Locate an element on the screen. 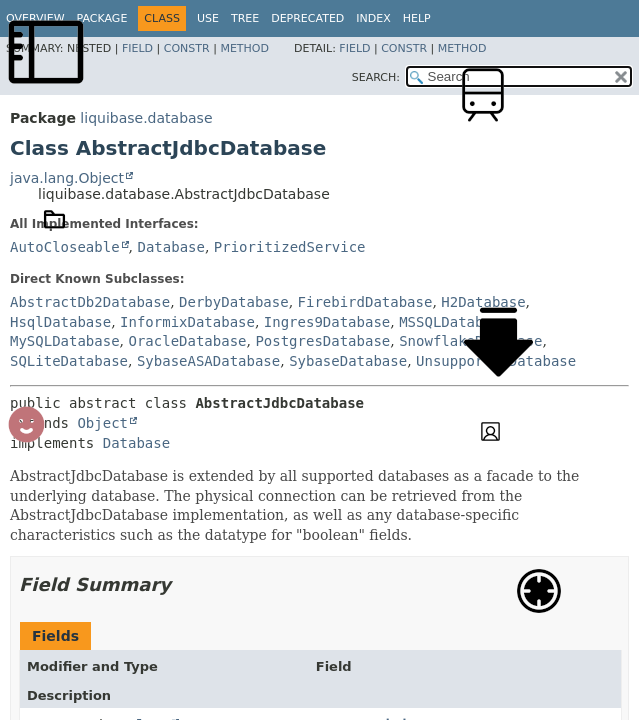 The image size is (639, 720). download file or content is located at coordinates (498, 339).